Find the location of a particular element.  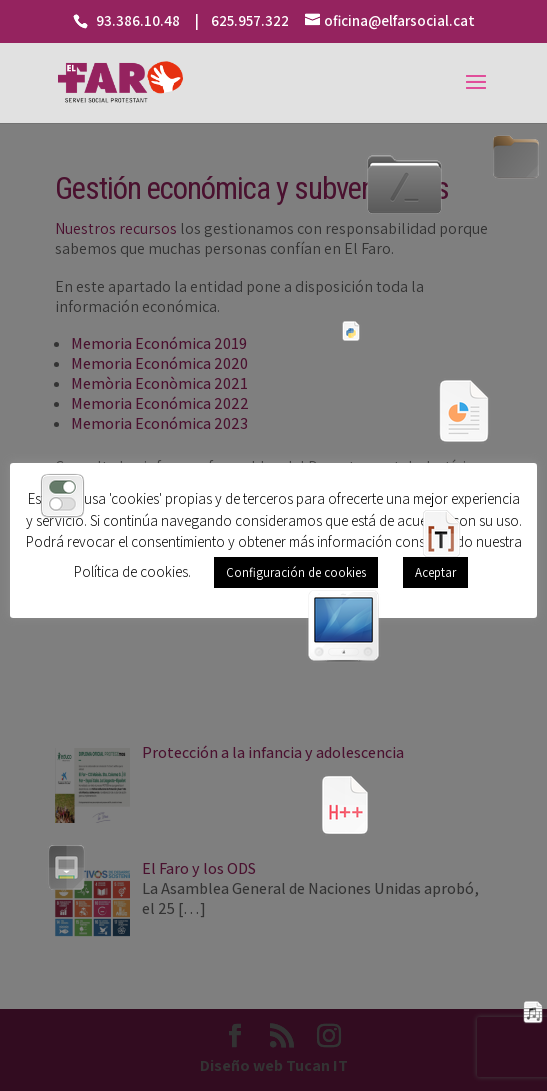

open a presentation file is located at coordinates (464, 411).